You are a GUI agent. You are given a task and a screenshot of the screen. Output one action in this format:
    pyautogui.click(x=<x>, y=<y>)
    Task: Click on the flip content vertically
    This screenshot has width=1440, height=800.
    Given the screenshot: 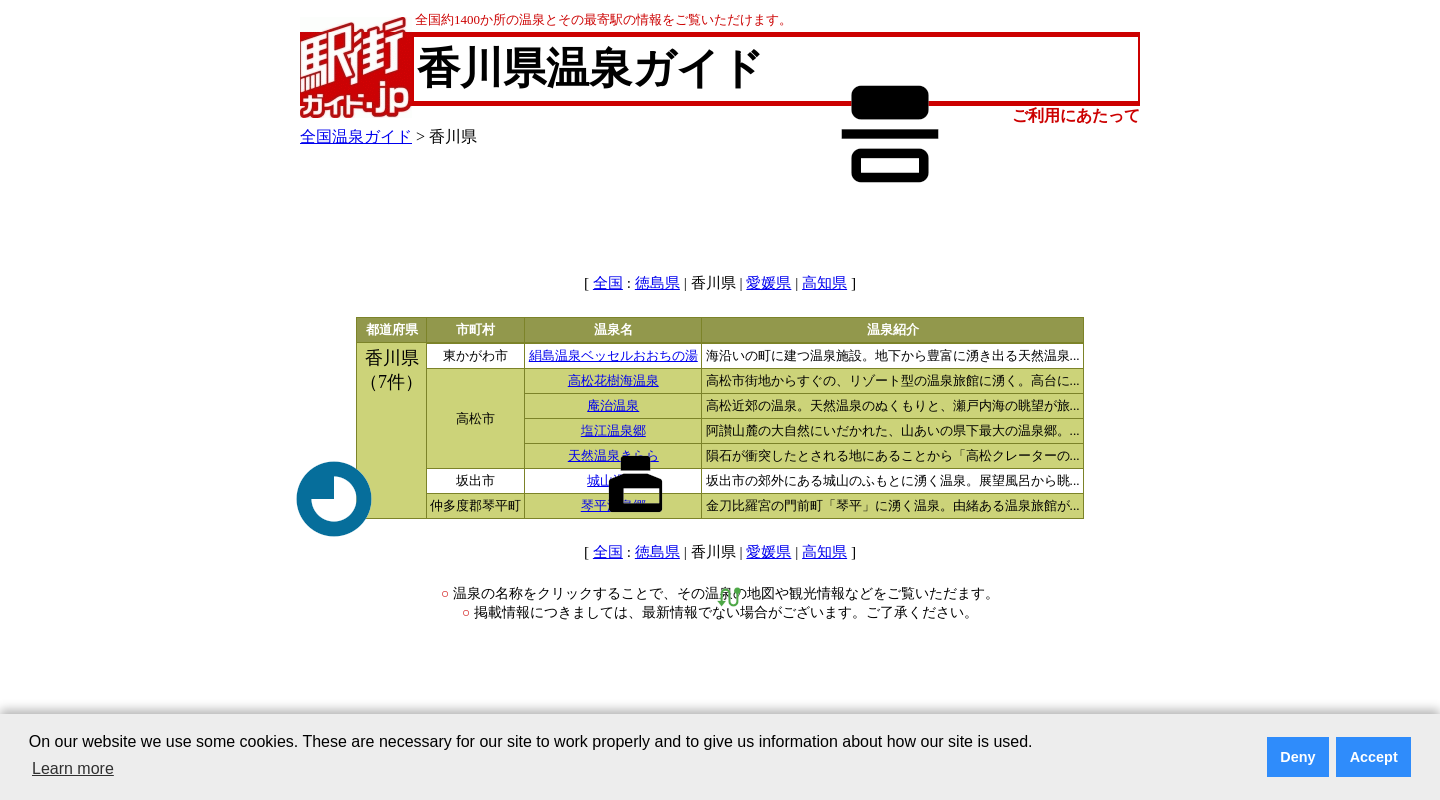 What is the action you would take?
    pyautogui.click(x=890, y=134)
    